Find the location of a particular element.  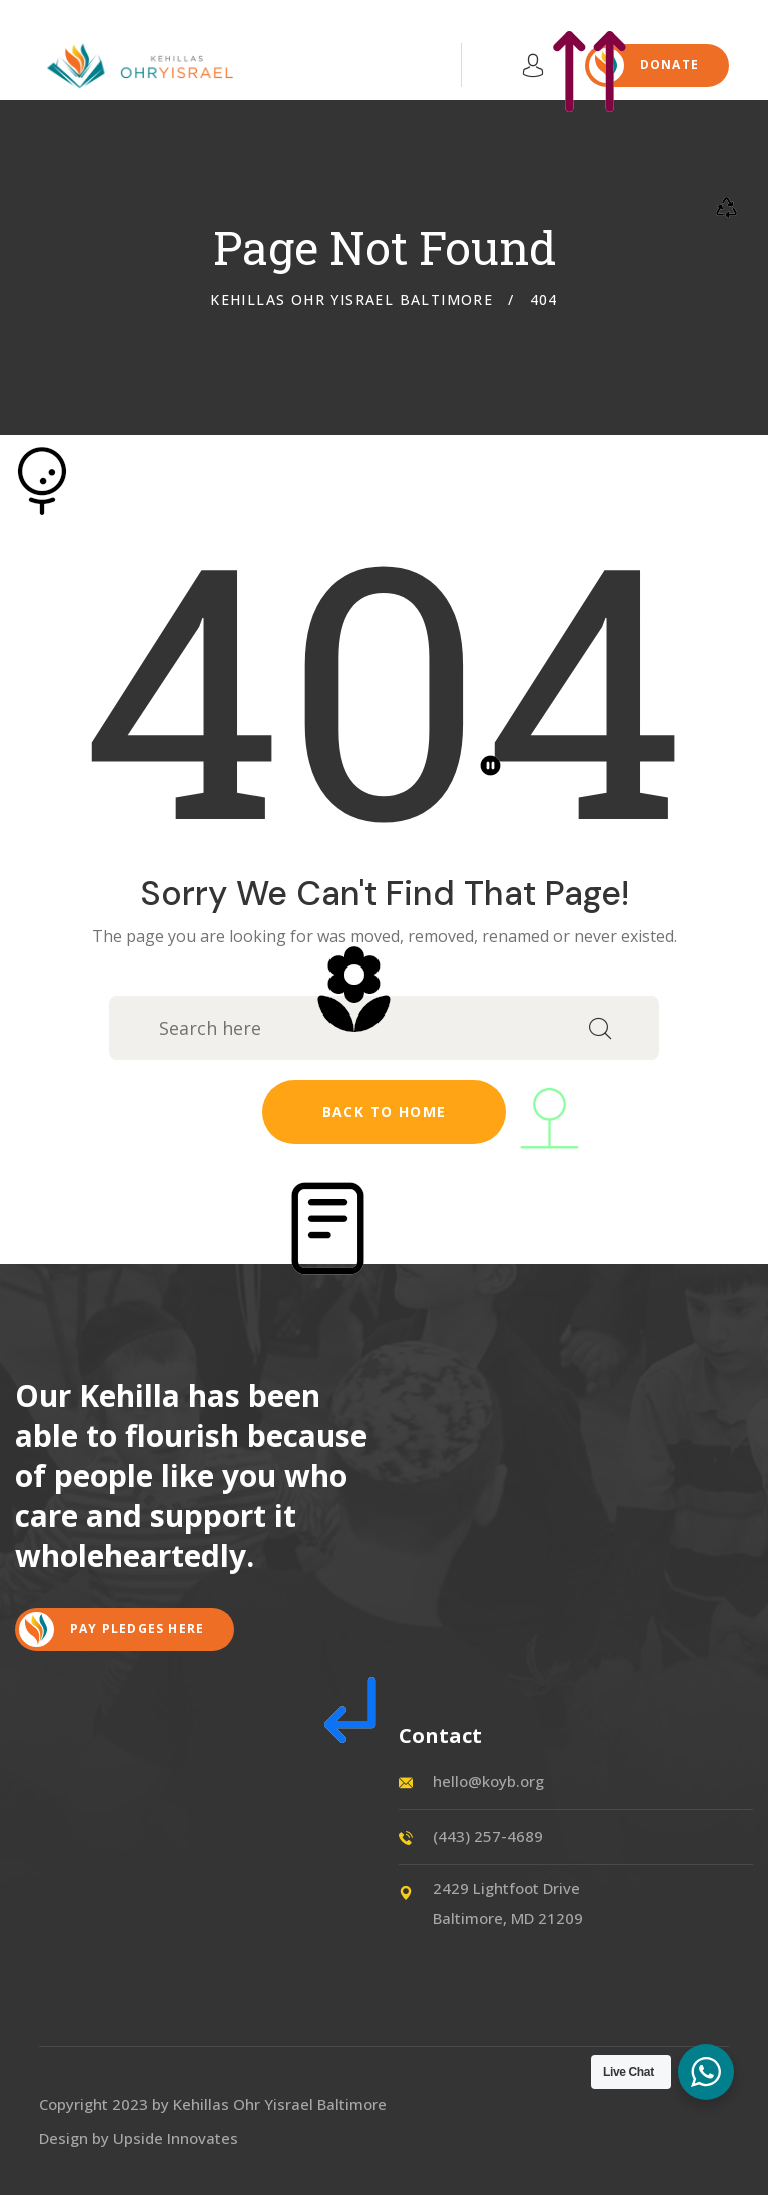

return to previous line or item is located at coordinates (352, 1710).